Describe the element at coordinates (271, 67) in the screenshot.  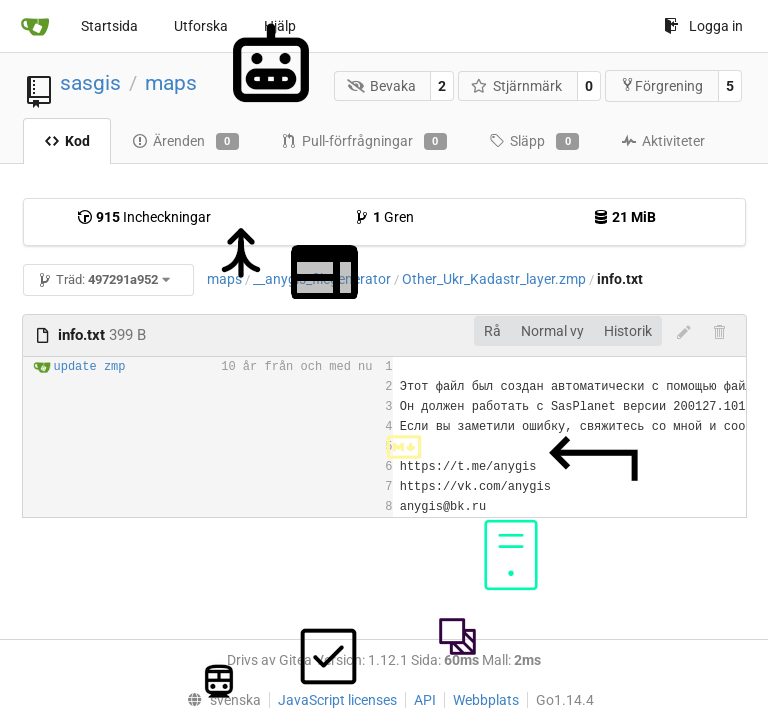
I see `access AI assistant or chatbot` at that location.